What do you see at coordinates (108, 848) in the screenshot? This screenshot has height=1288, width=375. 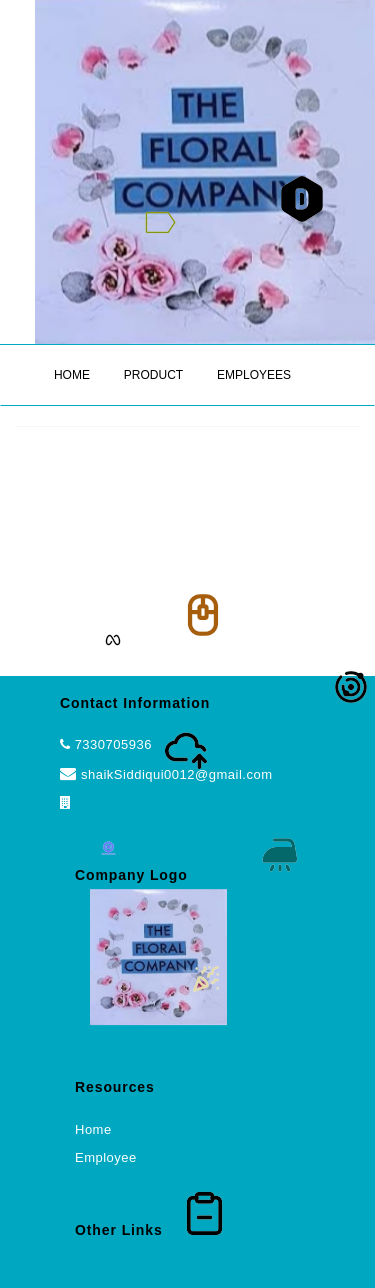 I see `enable webcam or video camera` at bounding box center [108, 848].